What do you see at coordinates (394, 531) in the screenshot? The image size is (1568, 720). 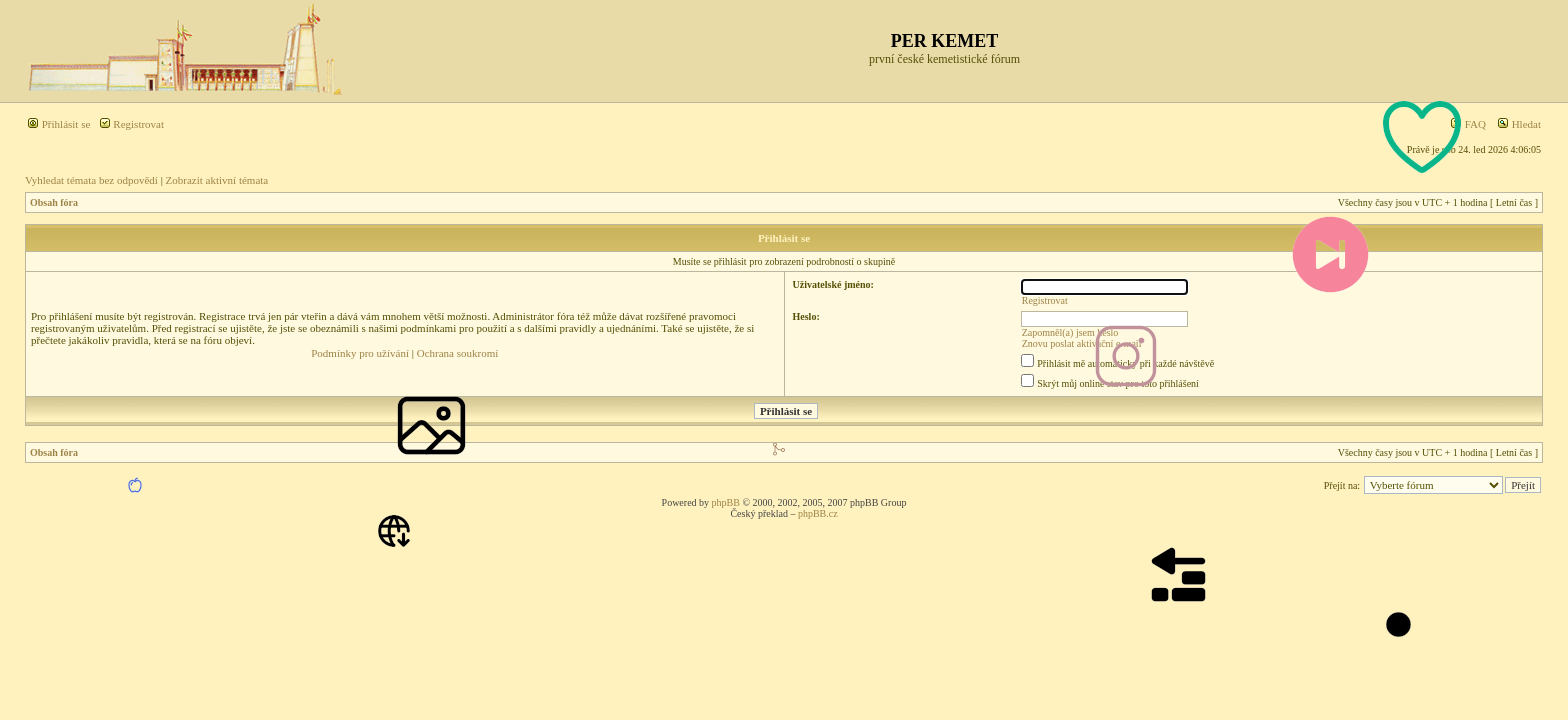 I see `download content from the web` at bounding box center [394, 531].